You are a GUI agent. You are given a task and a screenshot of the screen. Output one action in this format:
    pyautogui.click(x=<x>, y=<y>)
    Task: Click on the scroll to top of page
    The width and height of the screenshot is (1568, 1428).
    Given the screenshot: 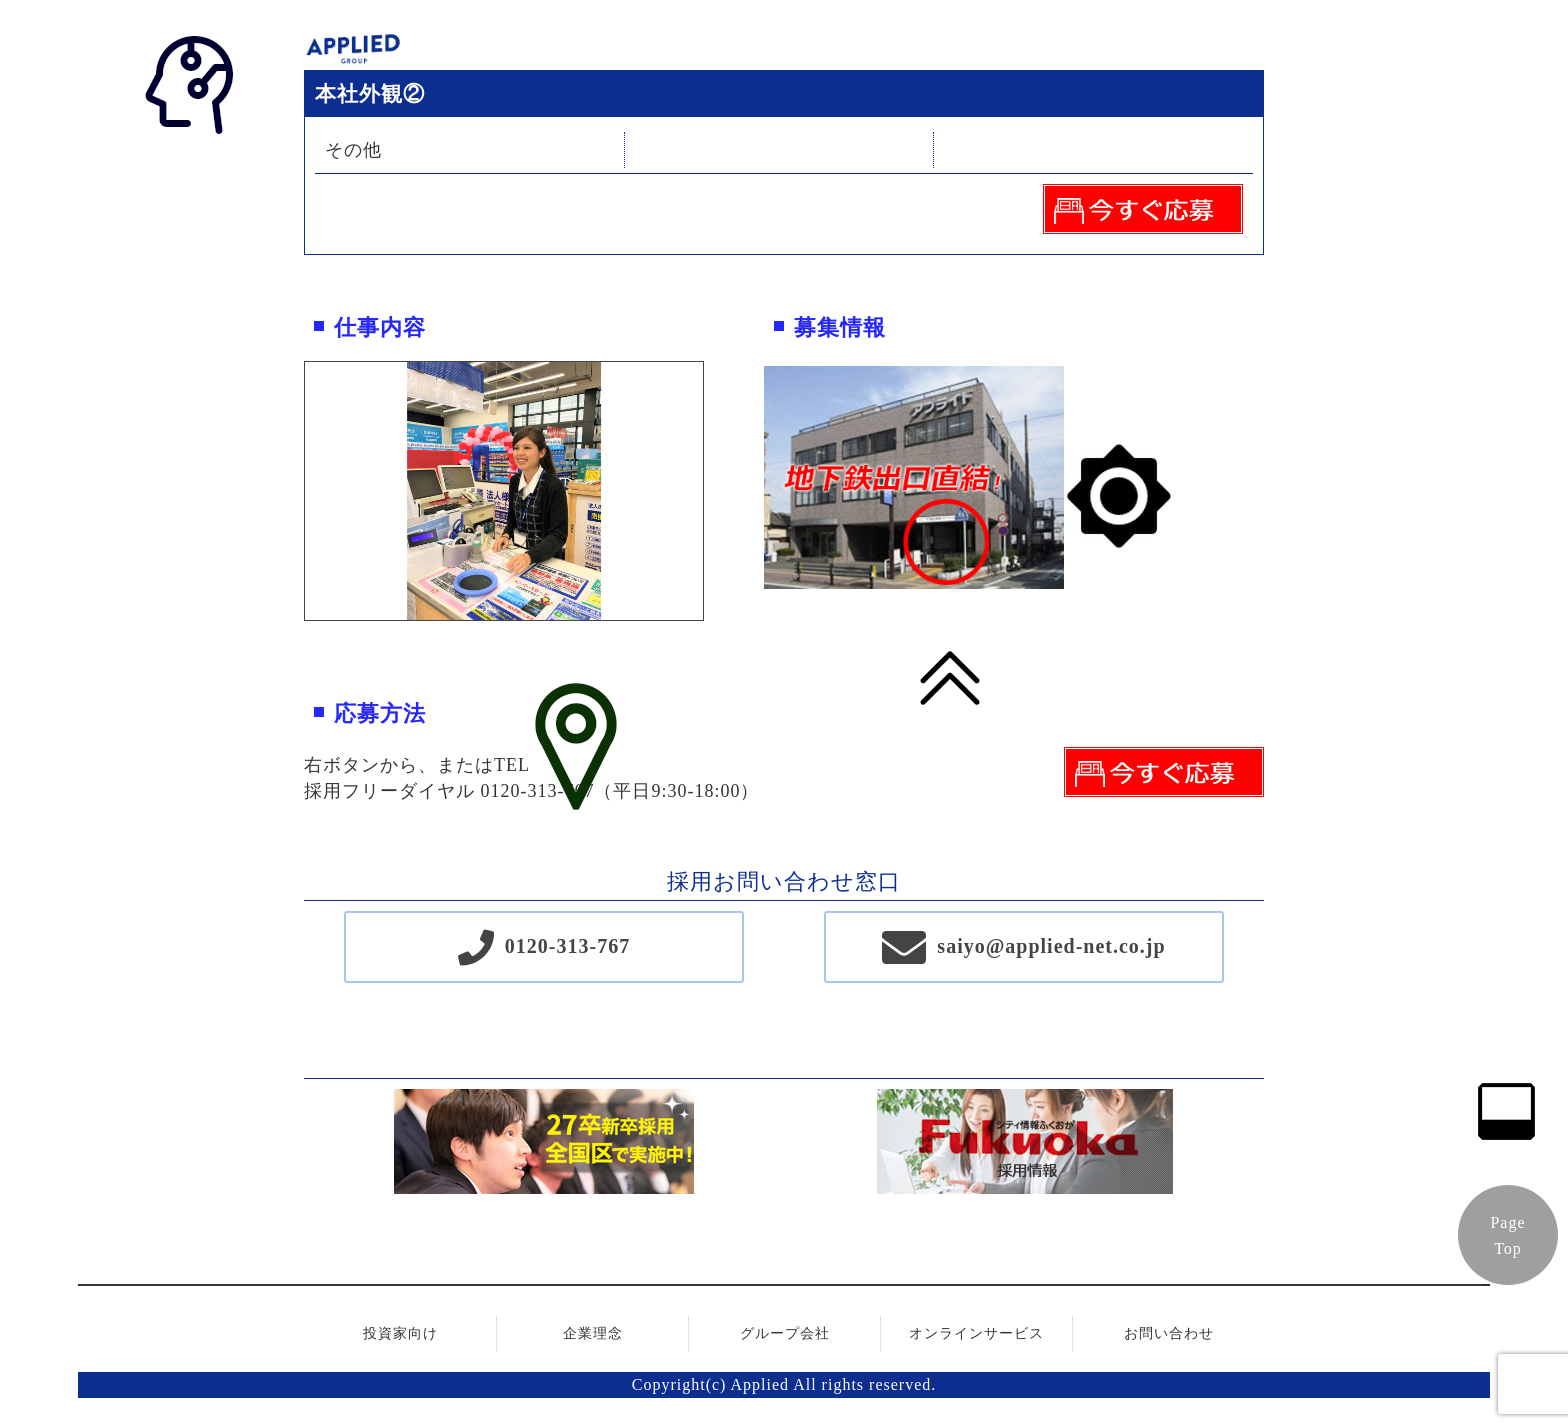 What is the action you would take?
    pyautogui.click(x=950, y=678)
    